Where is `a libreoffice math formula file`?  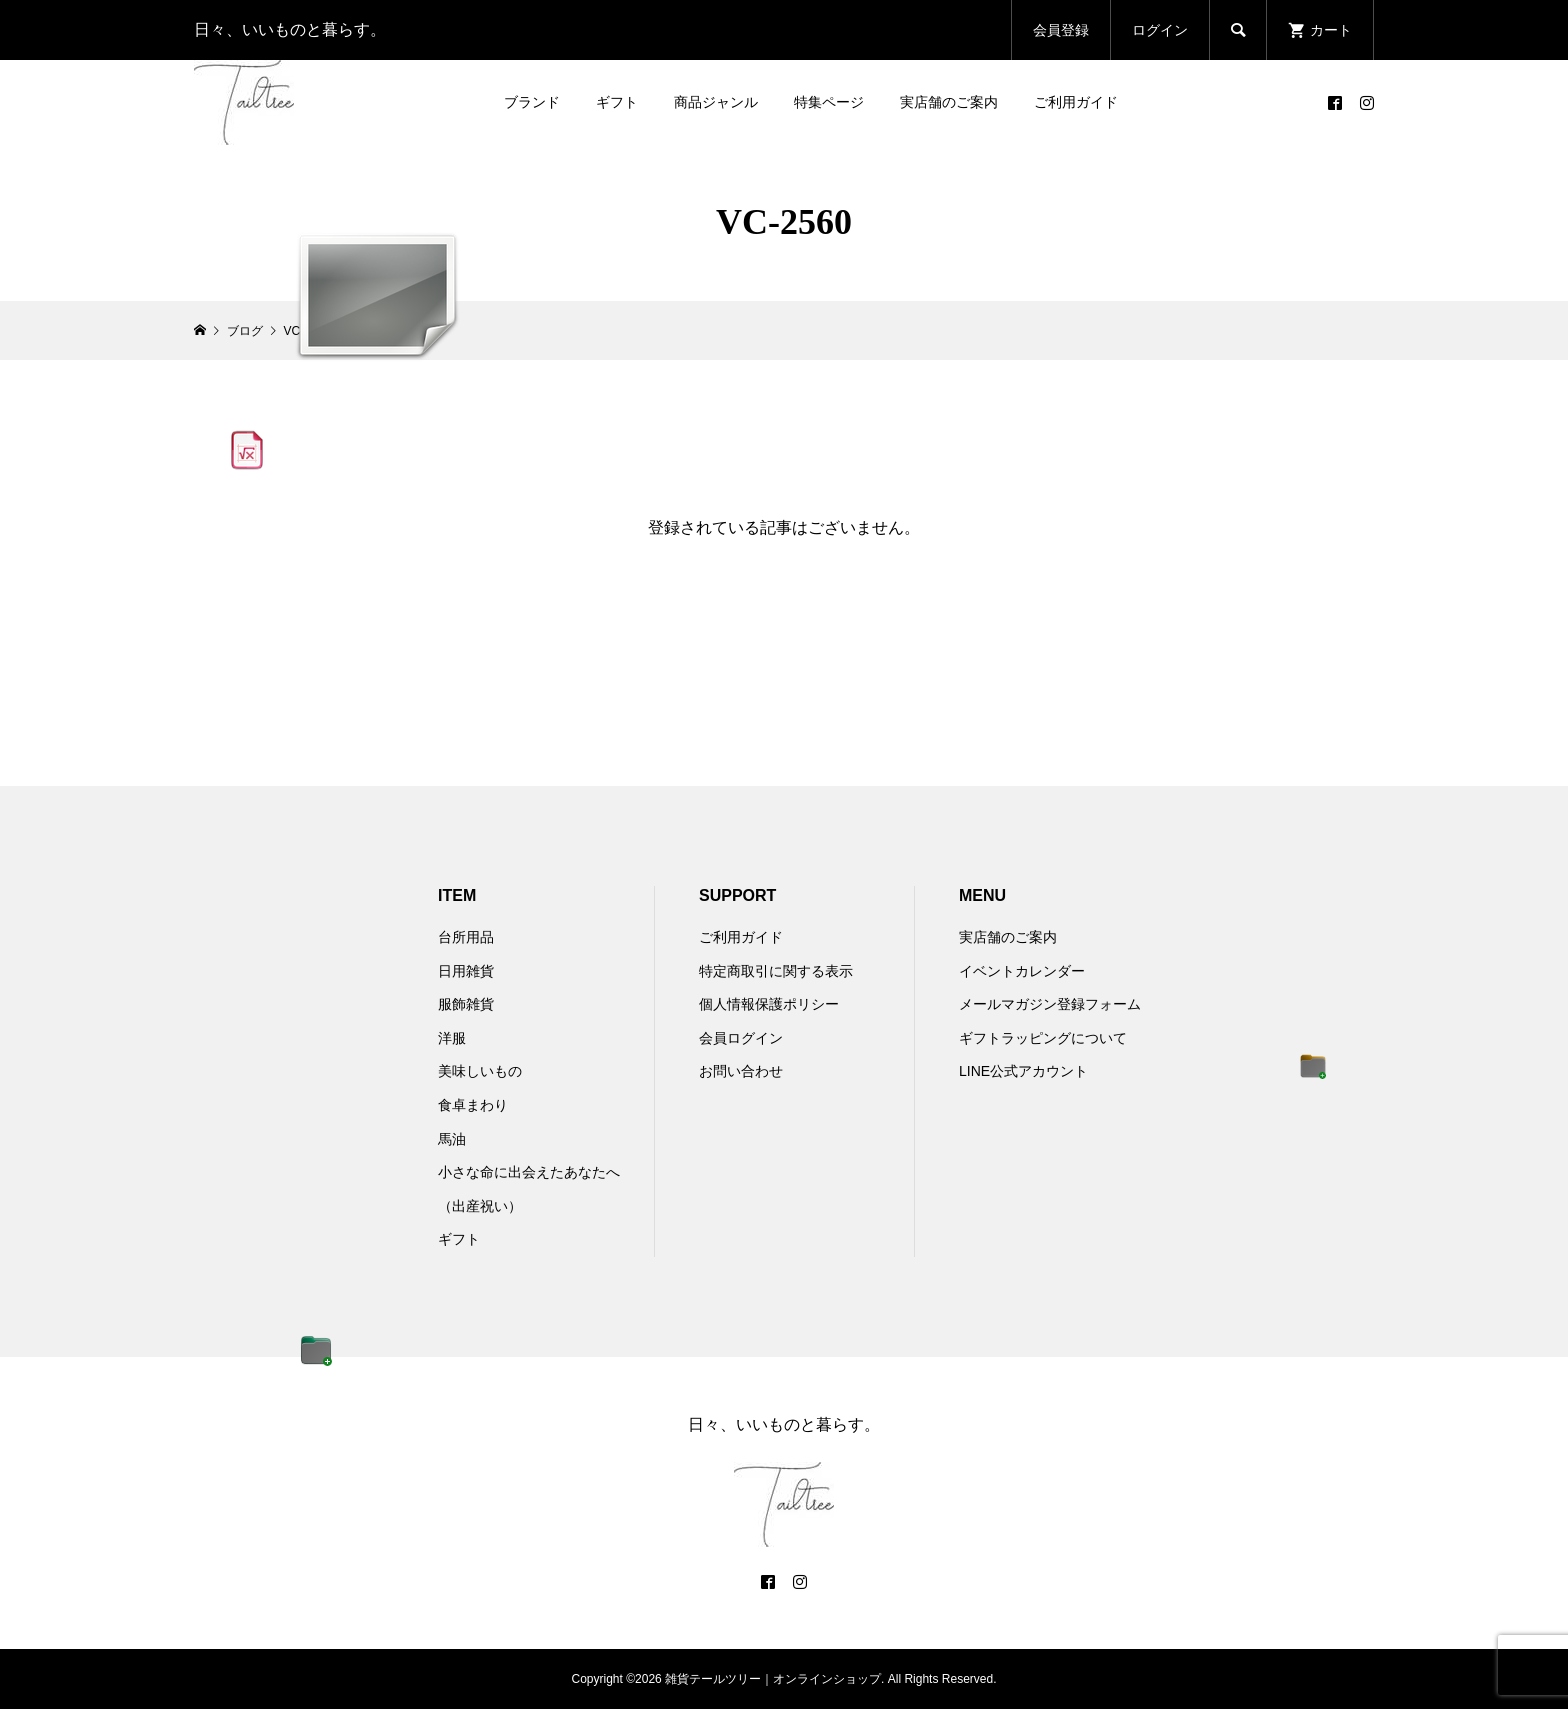 a libreoffice math formula file is located at coordinates (247, 450).